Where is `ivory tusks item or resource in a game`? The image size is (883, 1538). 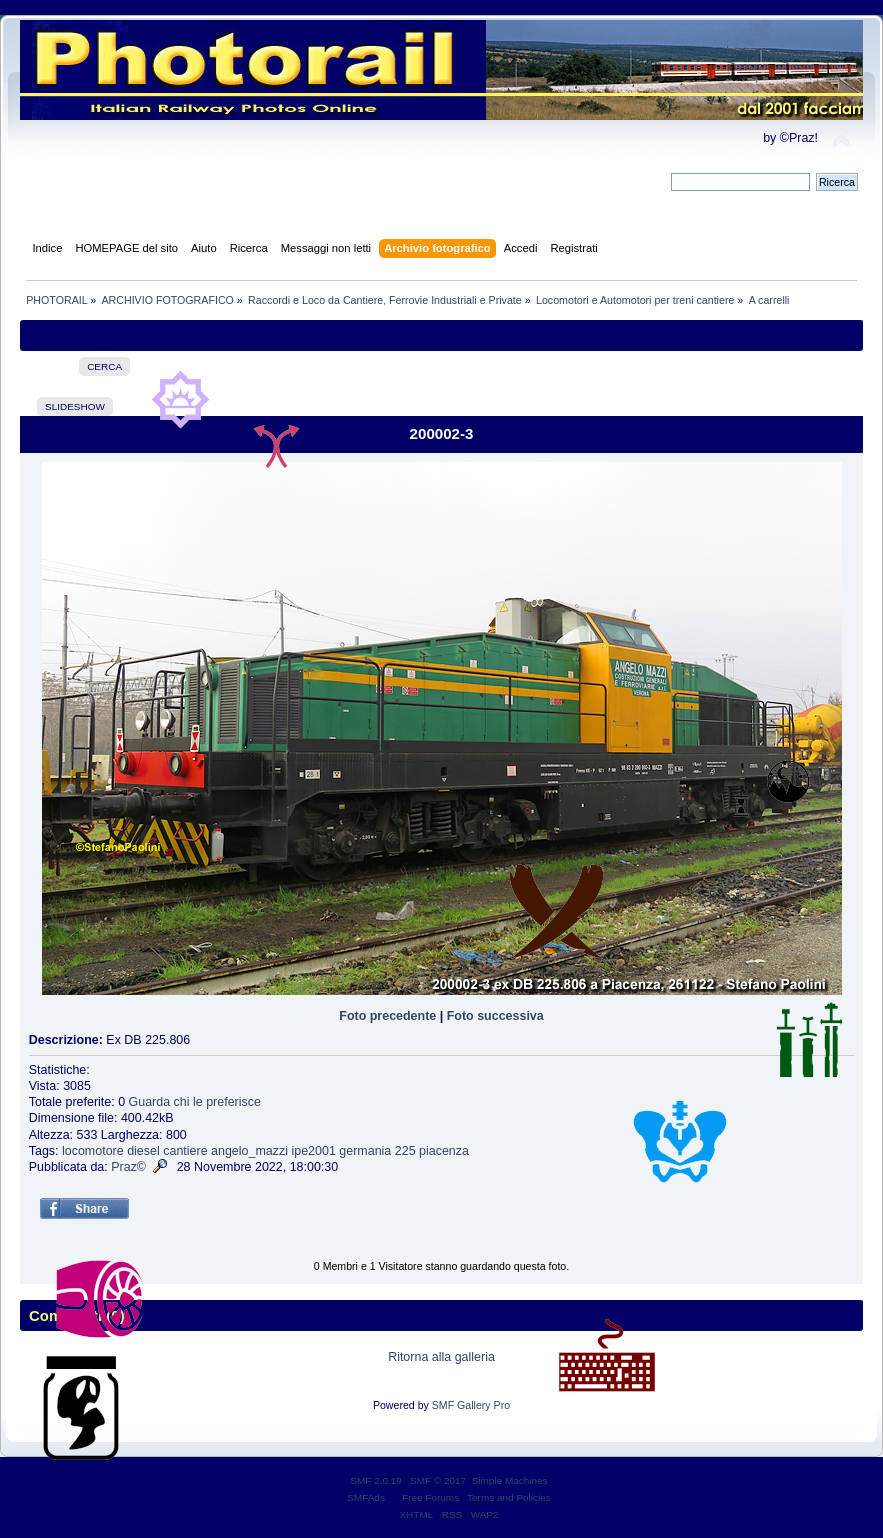
ivory tusks item or resource in a game is located at coordinates (556, 911).